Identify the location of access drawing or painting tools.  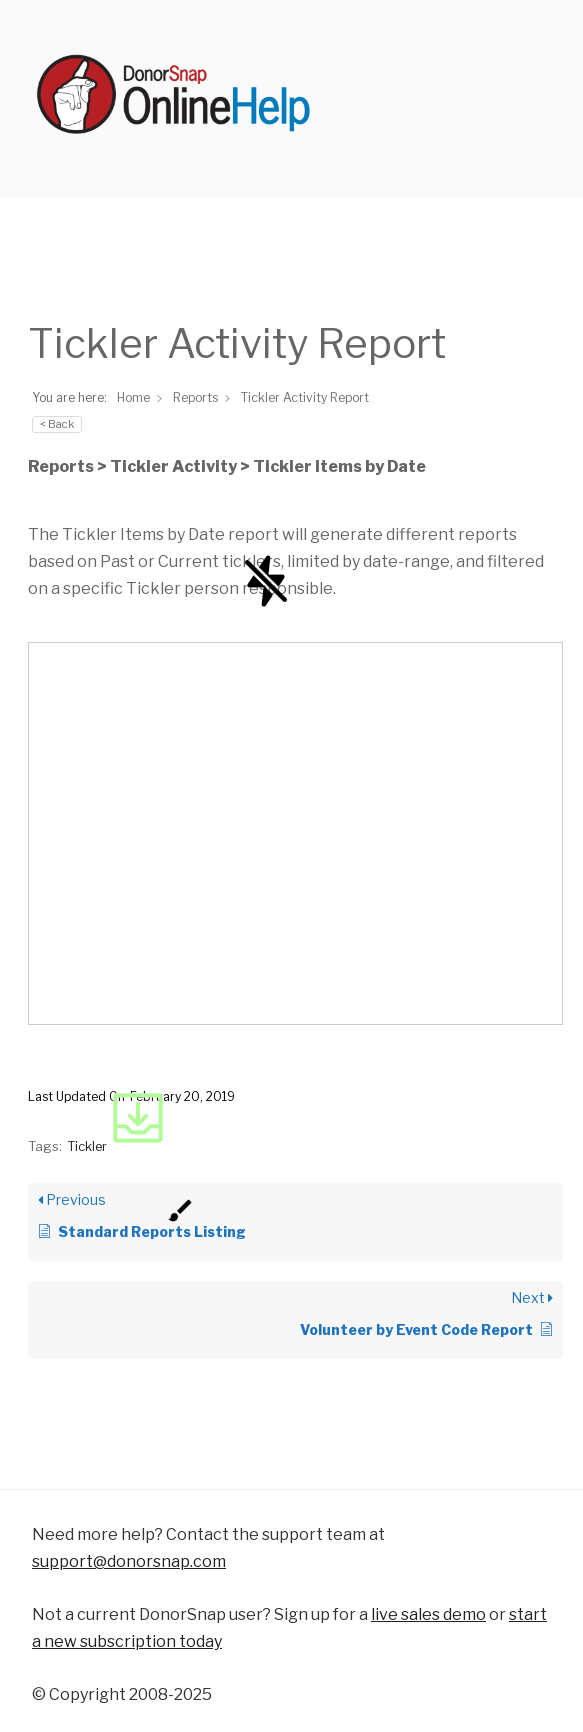
(180, 1210).